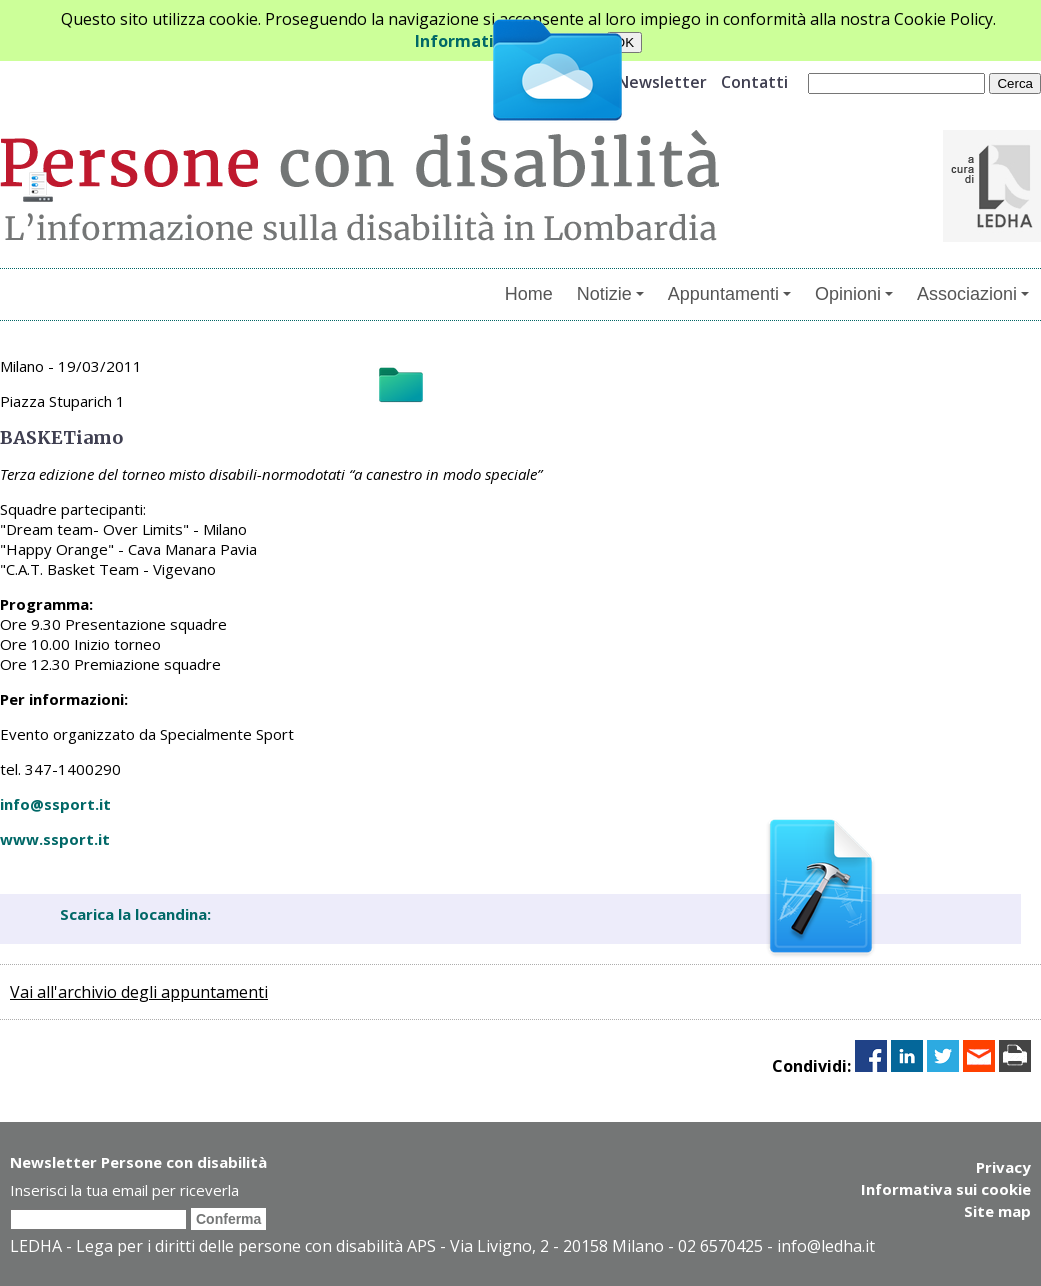  Describe the element at coordinates (38, 187) in the screenshot. I see `access settings or preferences` at that location.